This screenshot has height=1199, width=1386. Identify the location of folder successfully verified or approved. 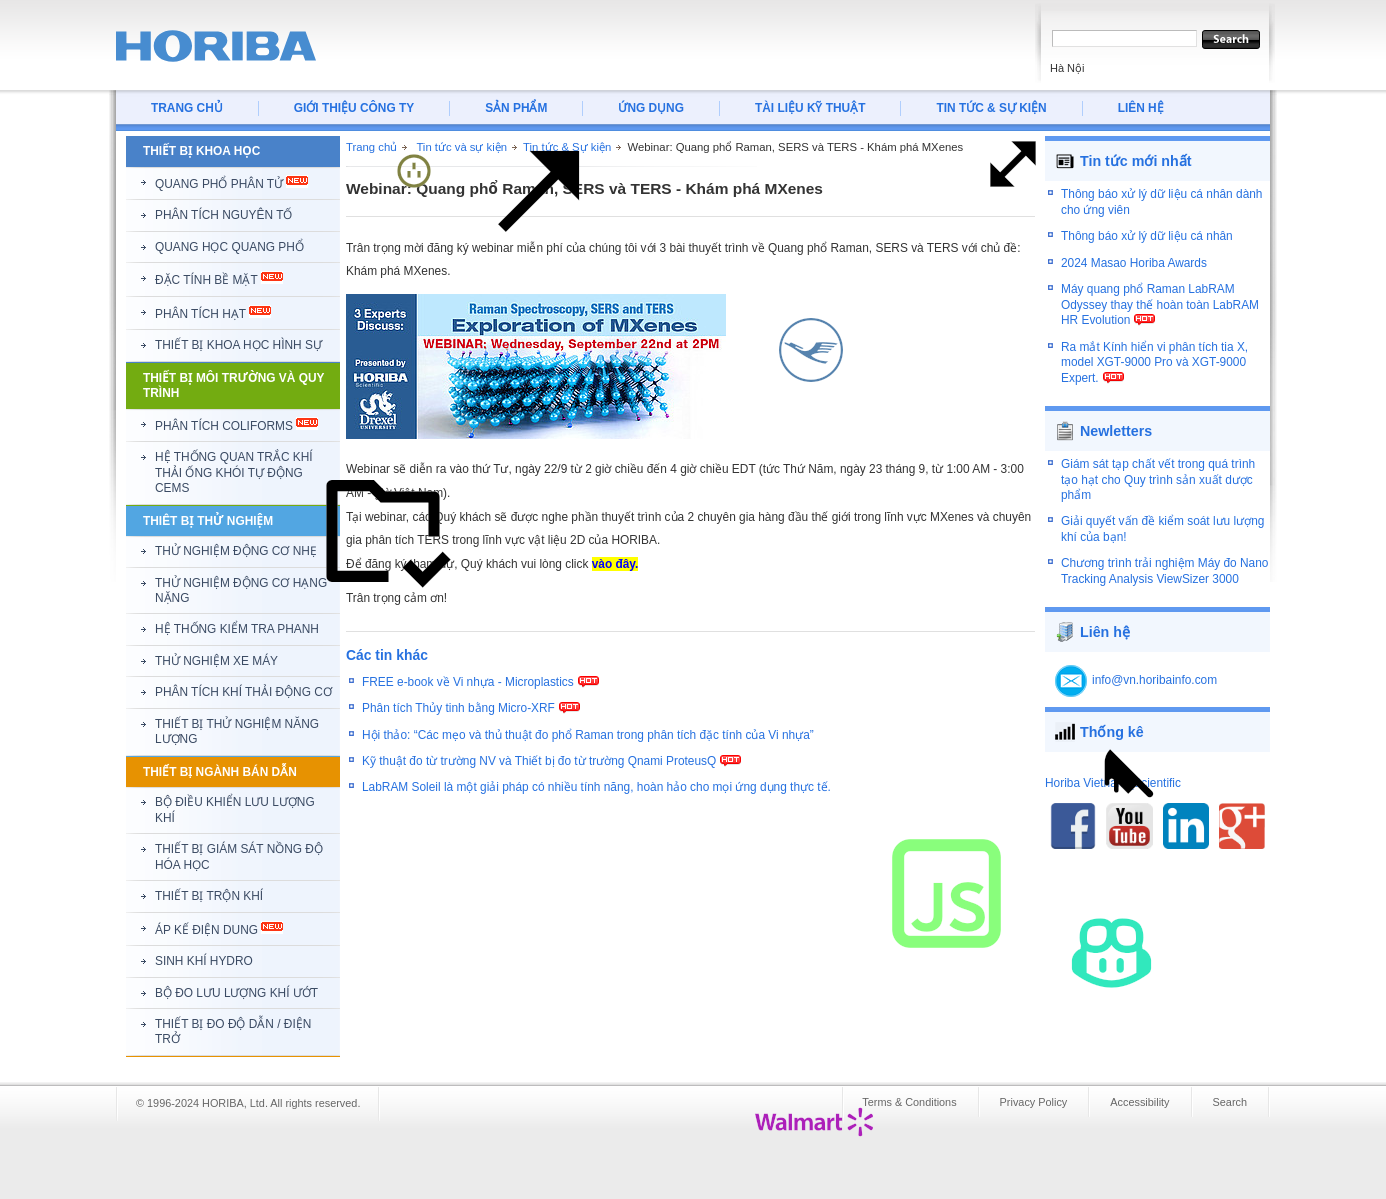
(383, 531).